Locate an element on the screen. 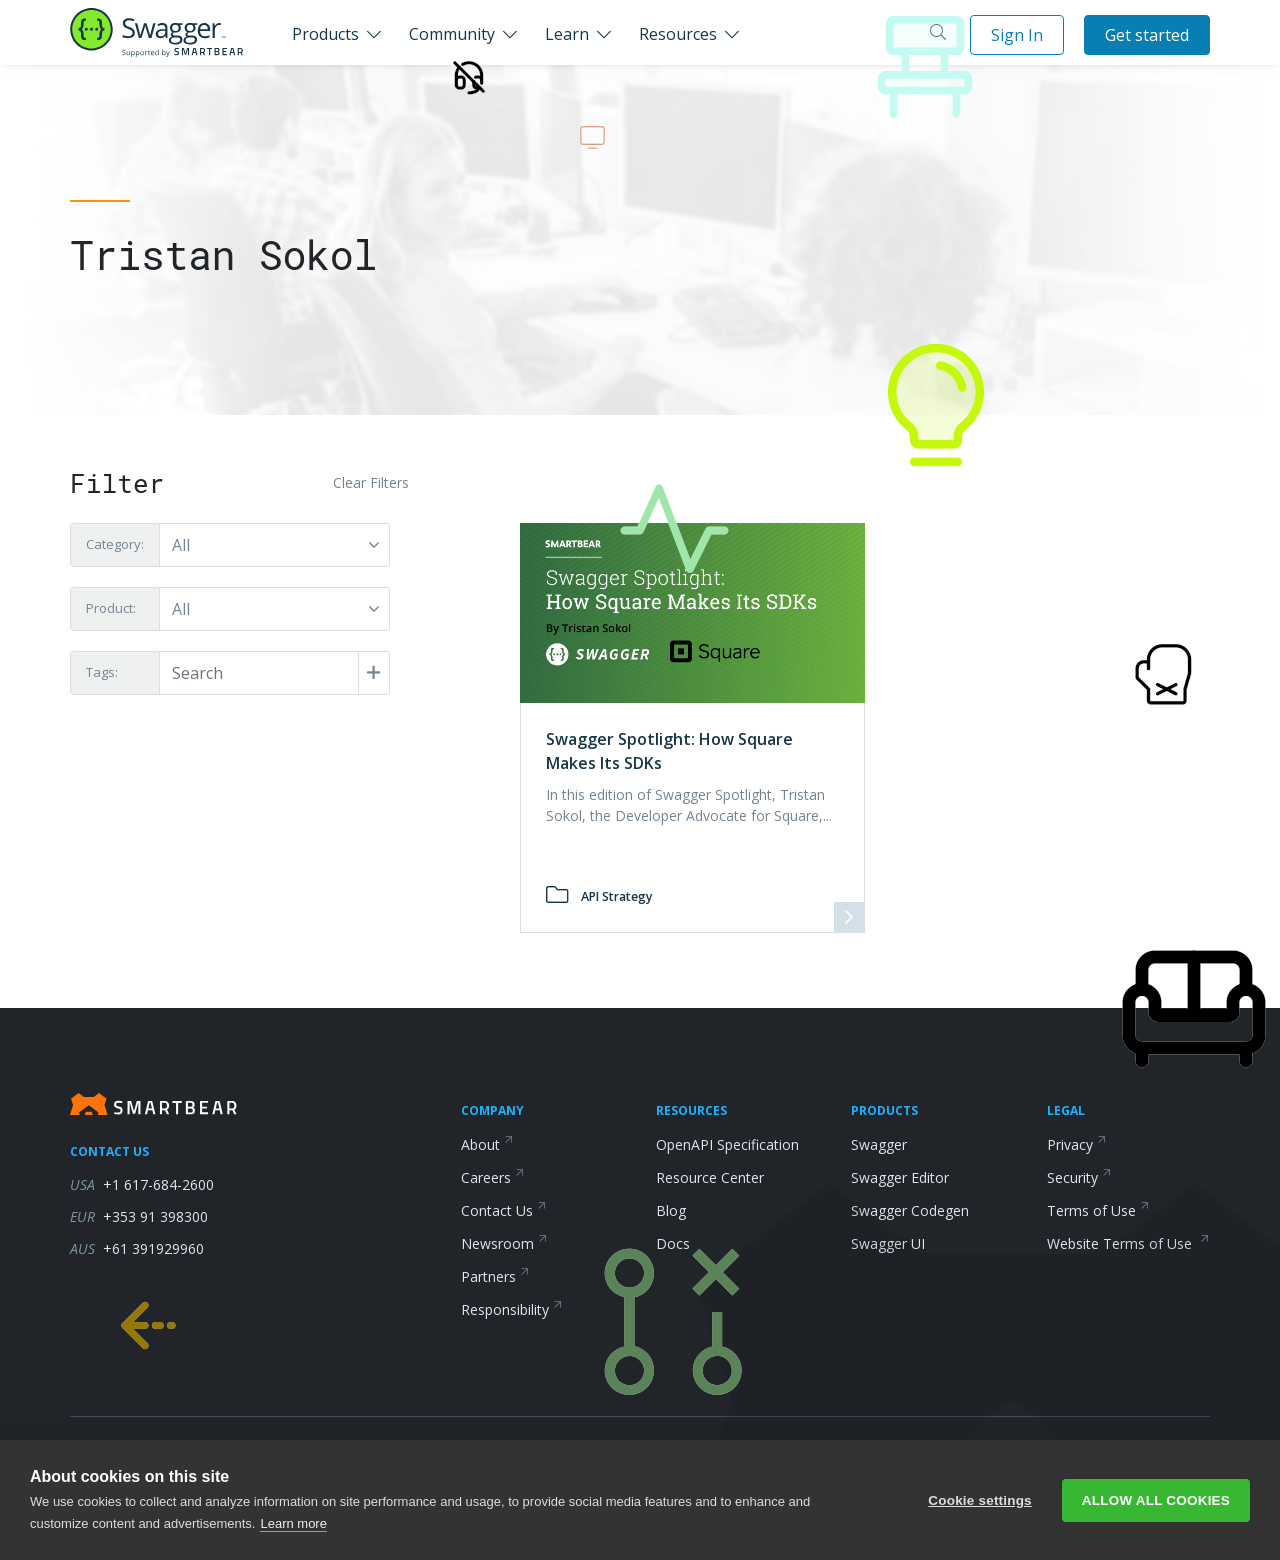  browse furniture or seating options is located at coordinates (925, 67).